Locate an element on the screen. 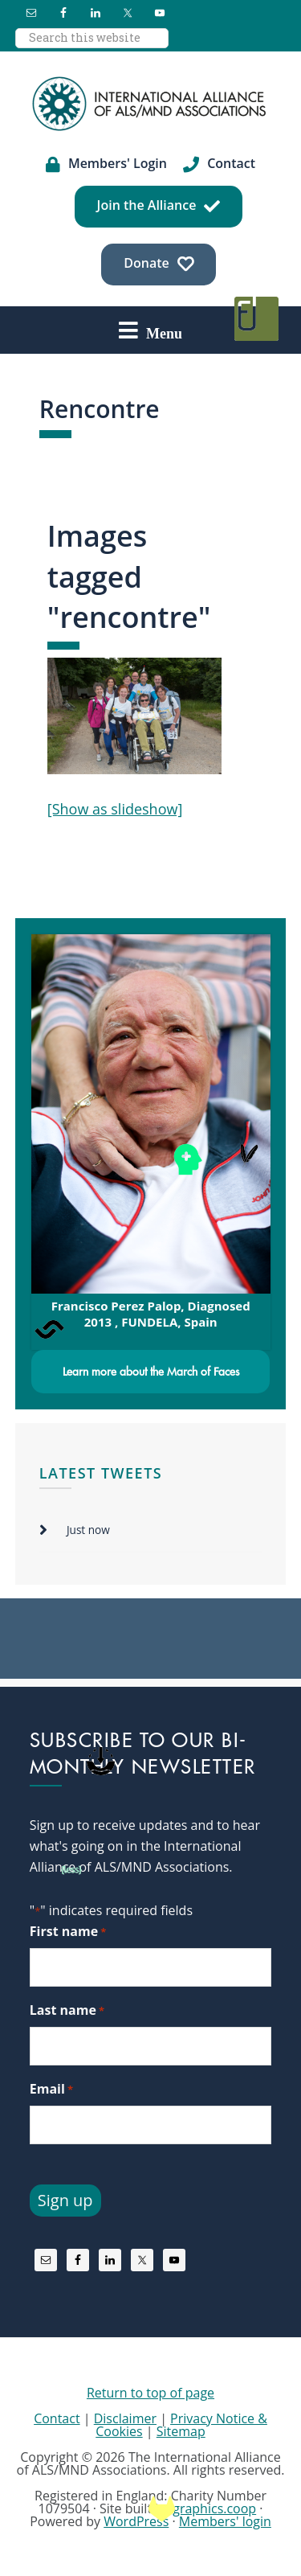 The width and height of the screenshot is (301, 2576). open AB Download Manager application is located at coordinates (100, 1761).